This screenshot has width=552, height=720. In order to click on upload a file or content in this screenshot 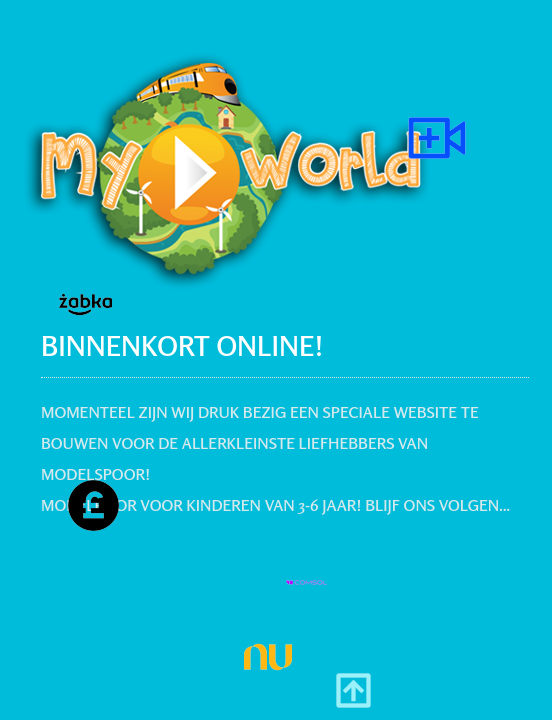, I will do `click(353, 690)`.